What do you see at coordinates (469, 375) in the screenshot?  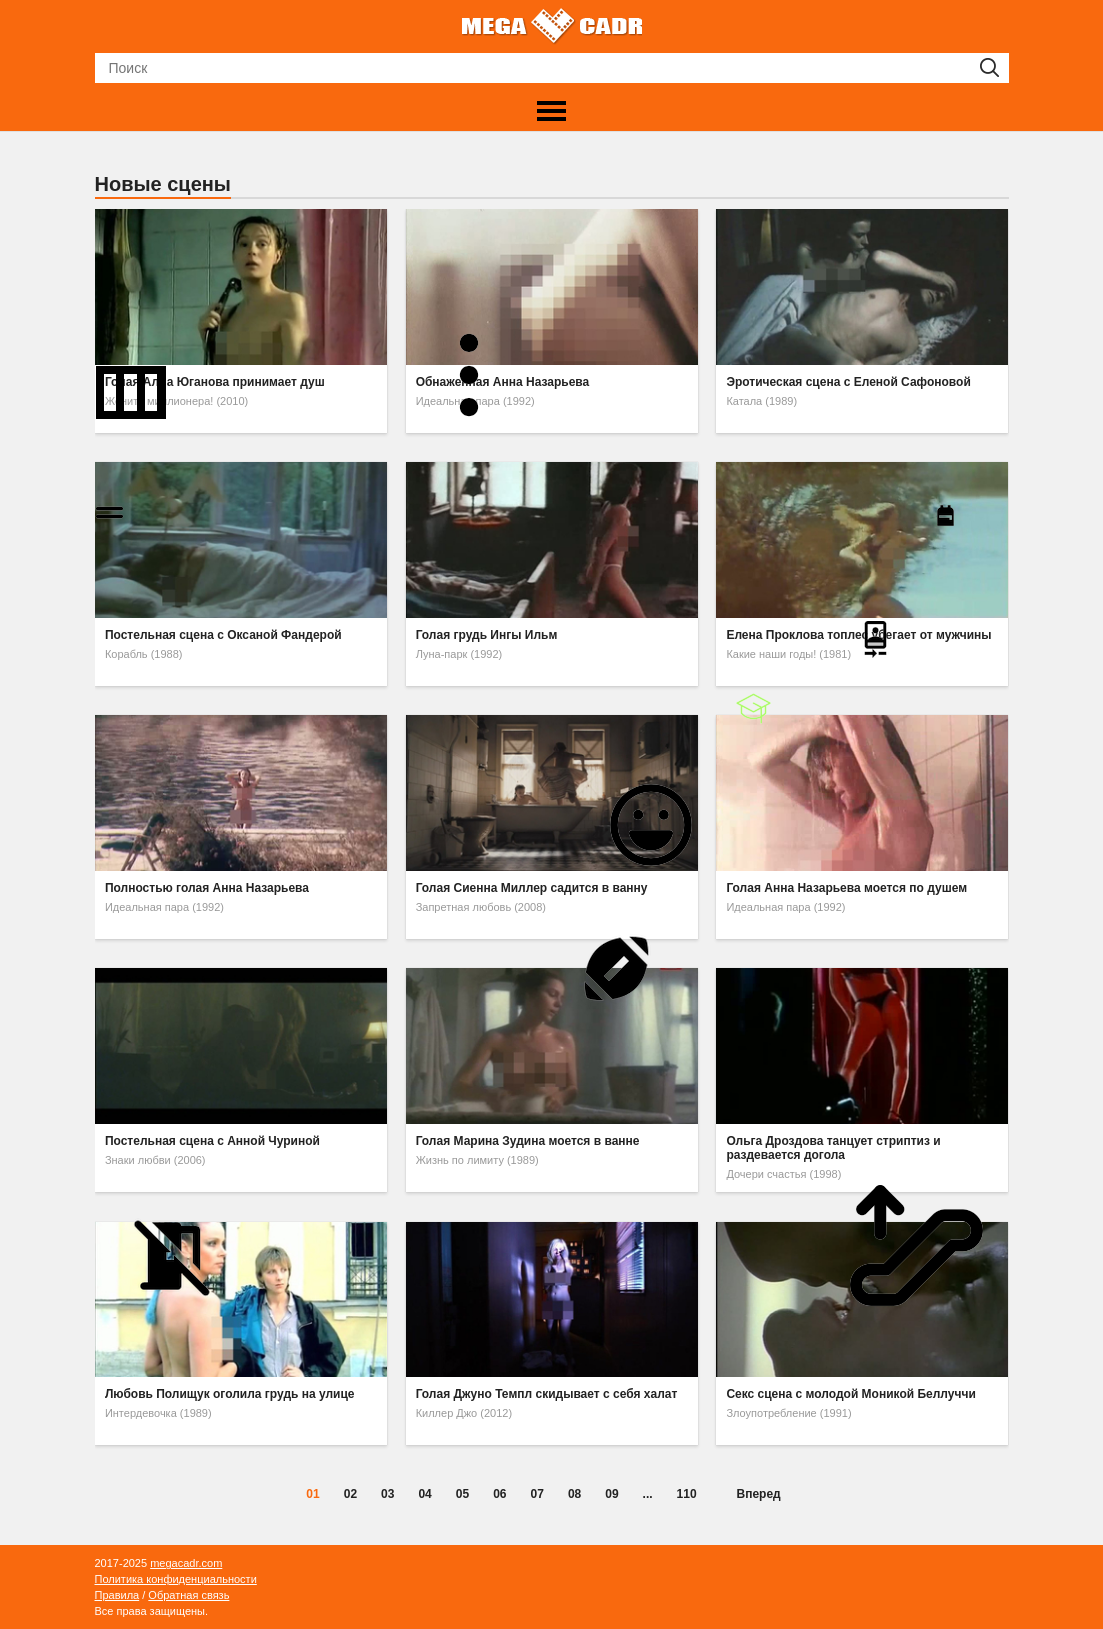 I see `open additional options menu` at bounding box center [469, 375].